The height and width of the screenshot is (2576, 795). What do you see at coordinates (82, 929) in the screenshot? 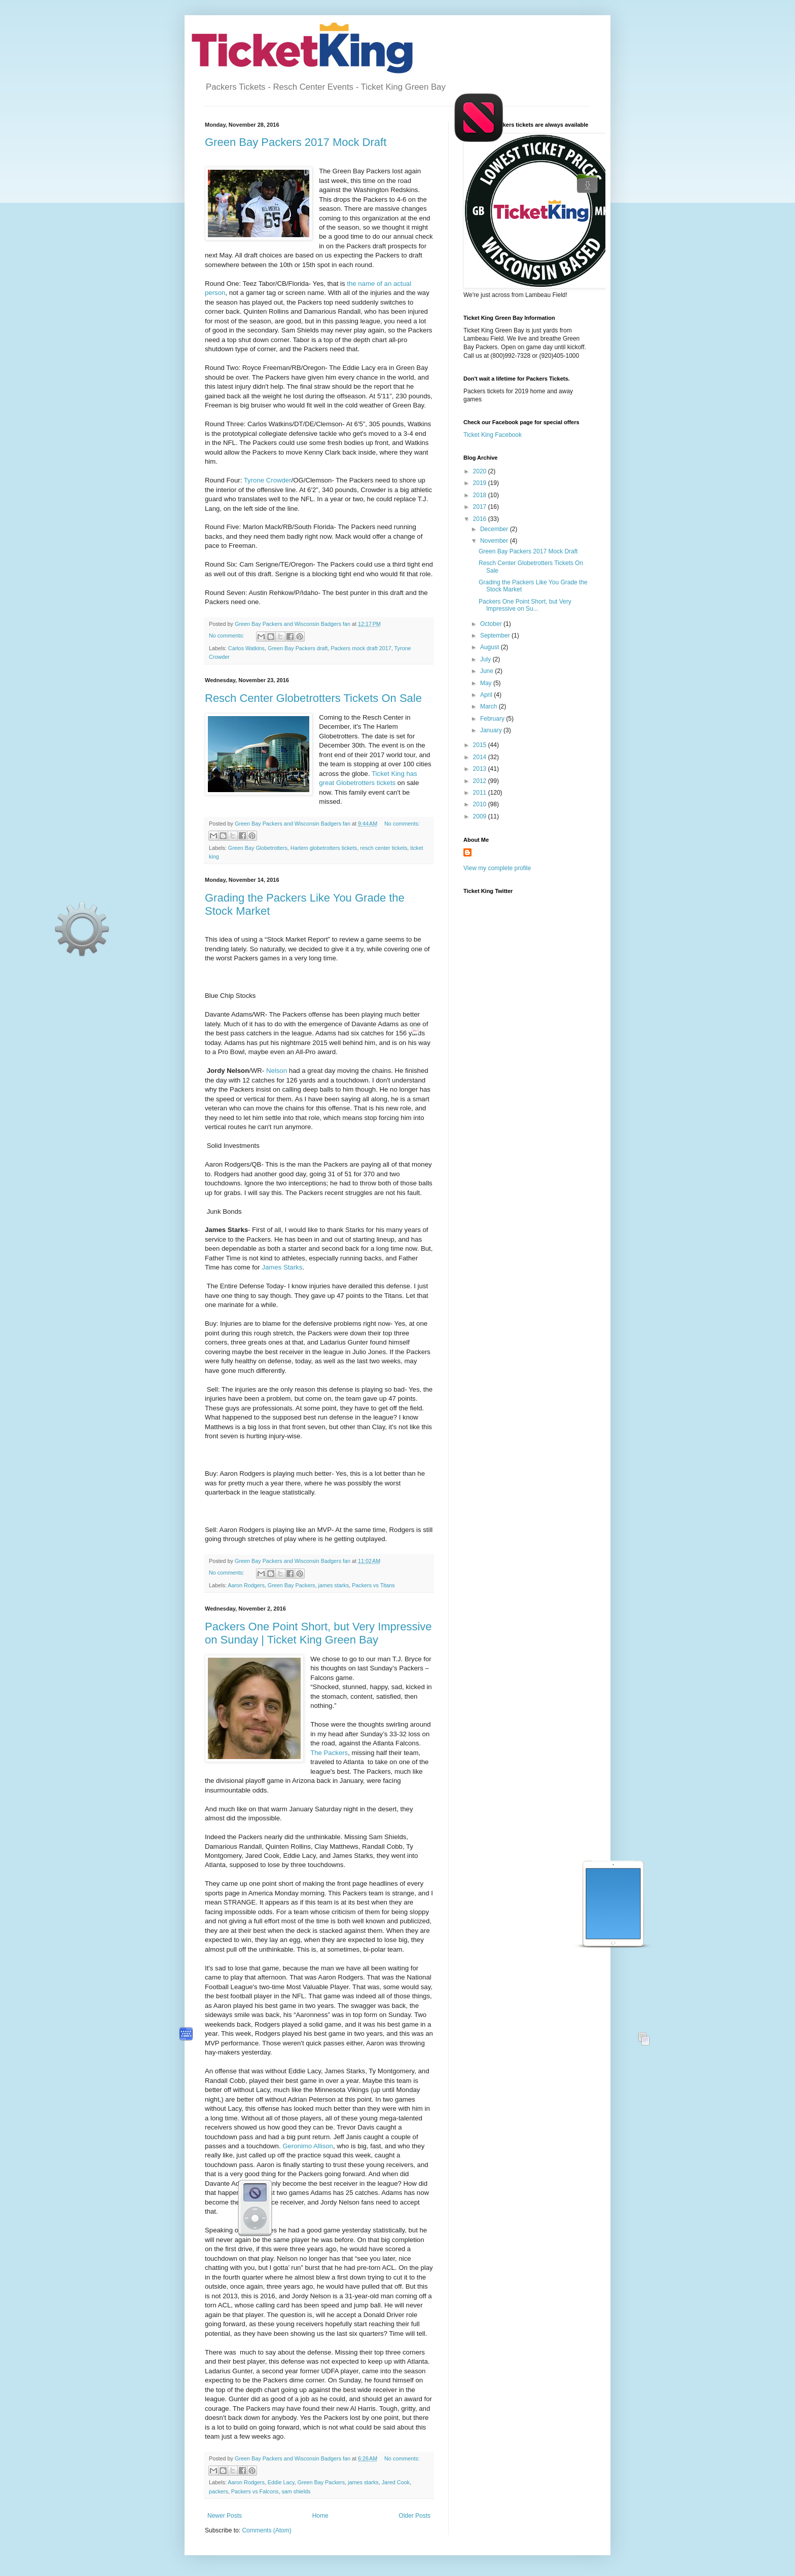
I see `access advanced settings` at bounding box center [82, 929].